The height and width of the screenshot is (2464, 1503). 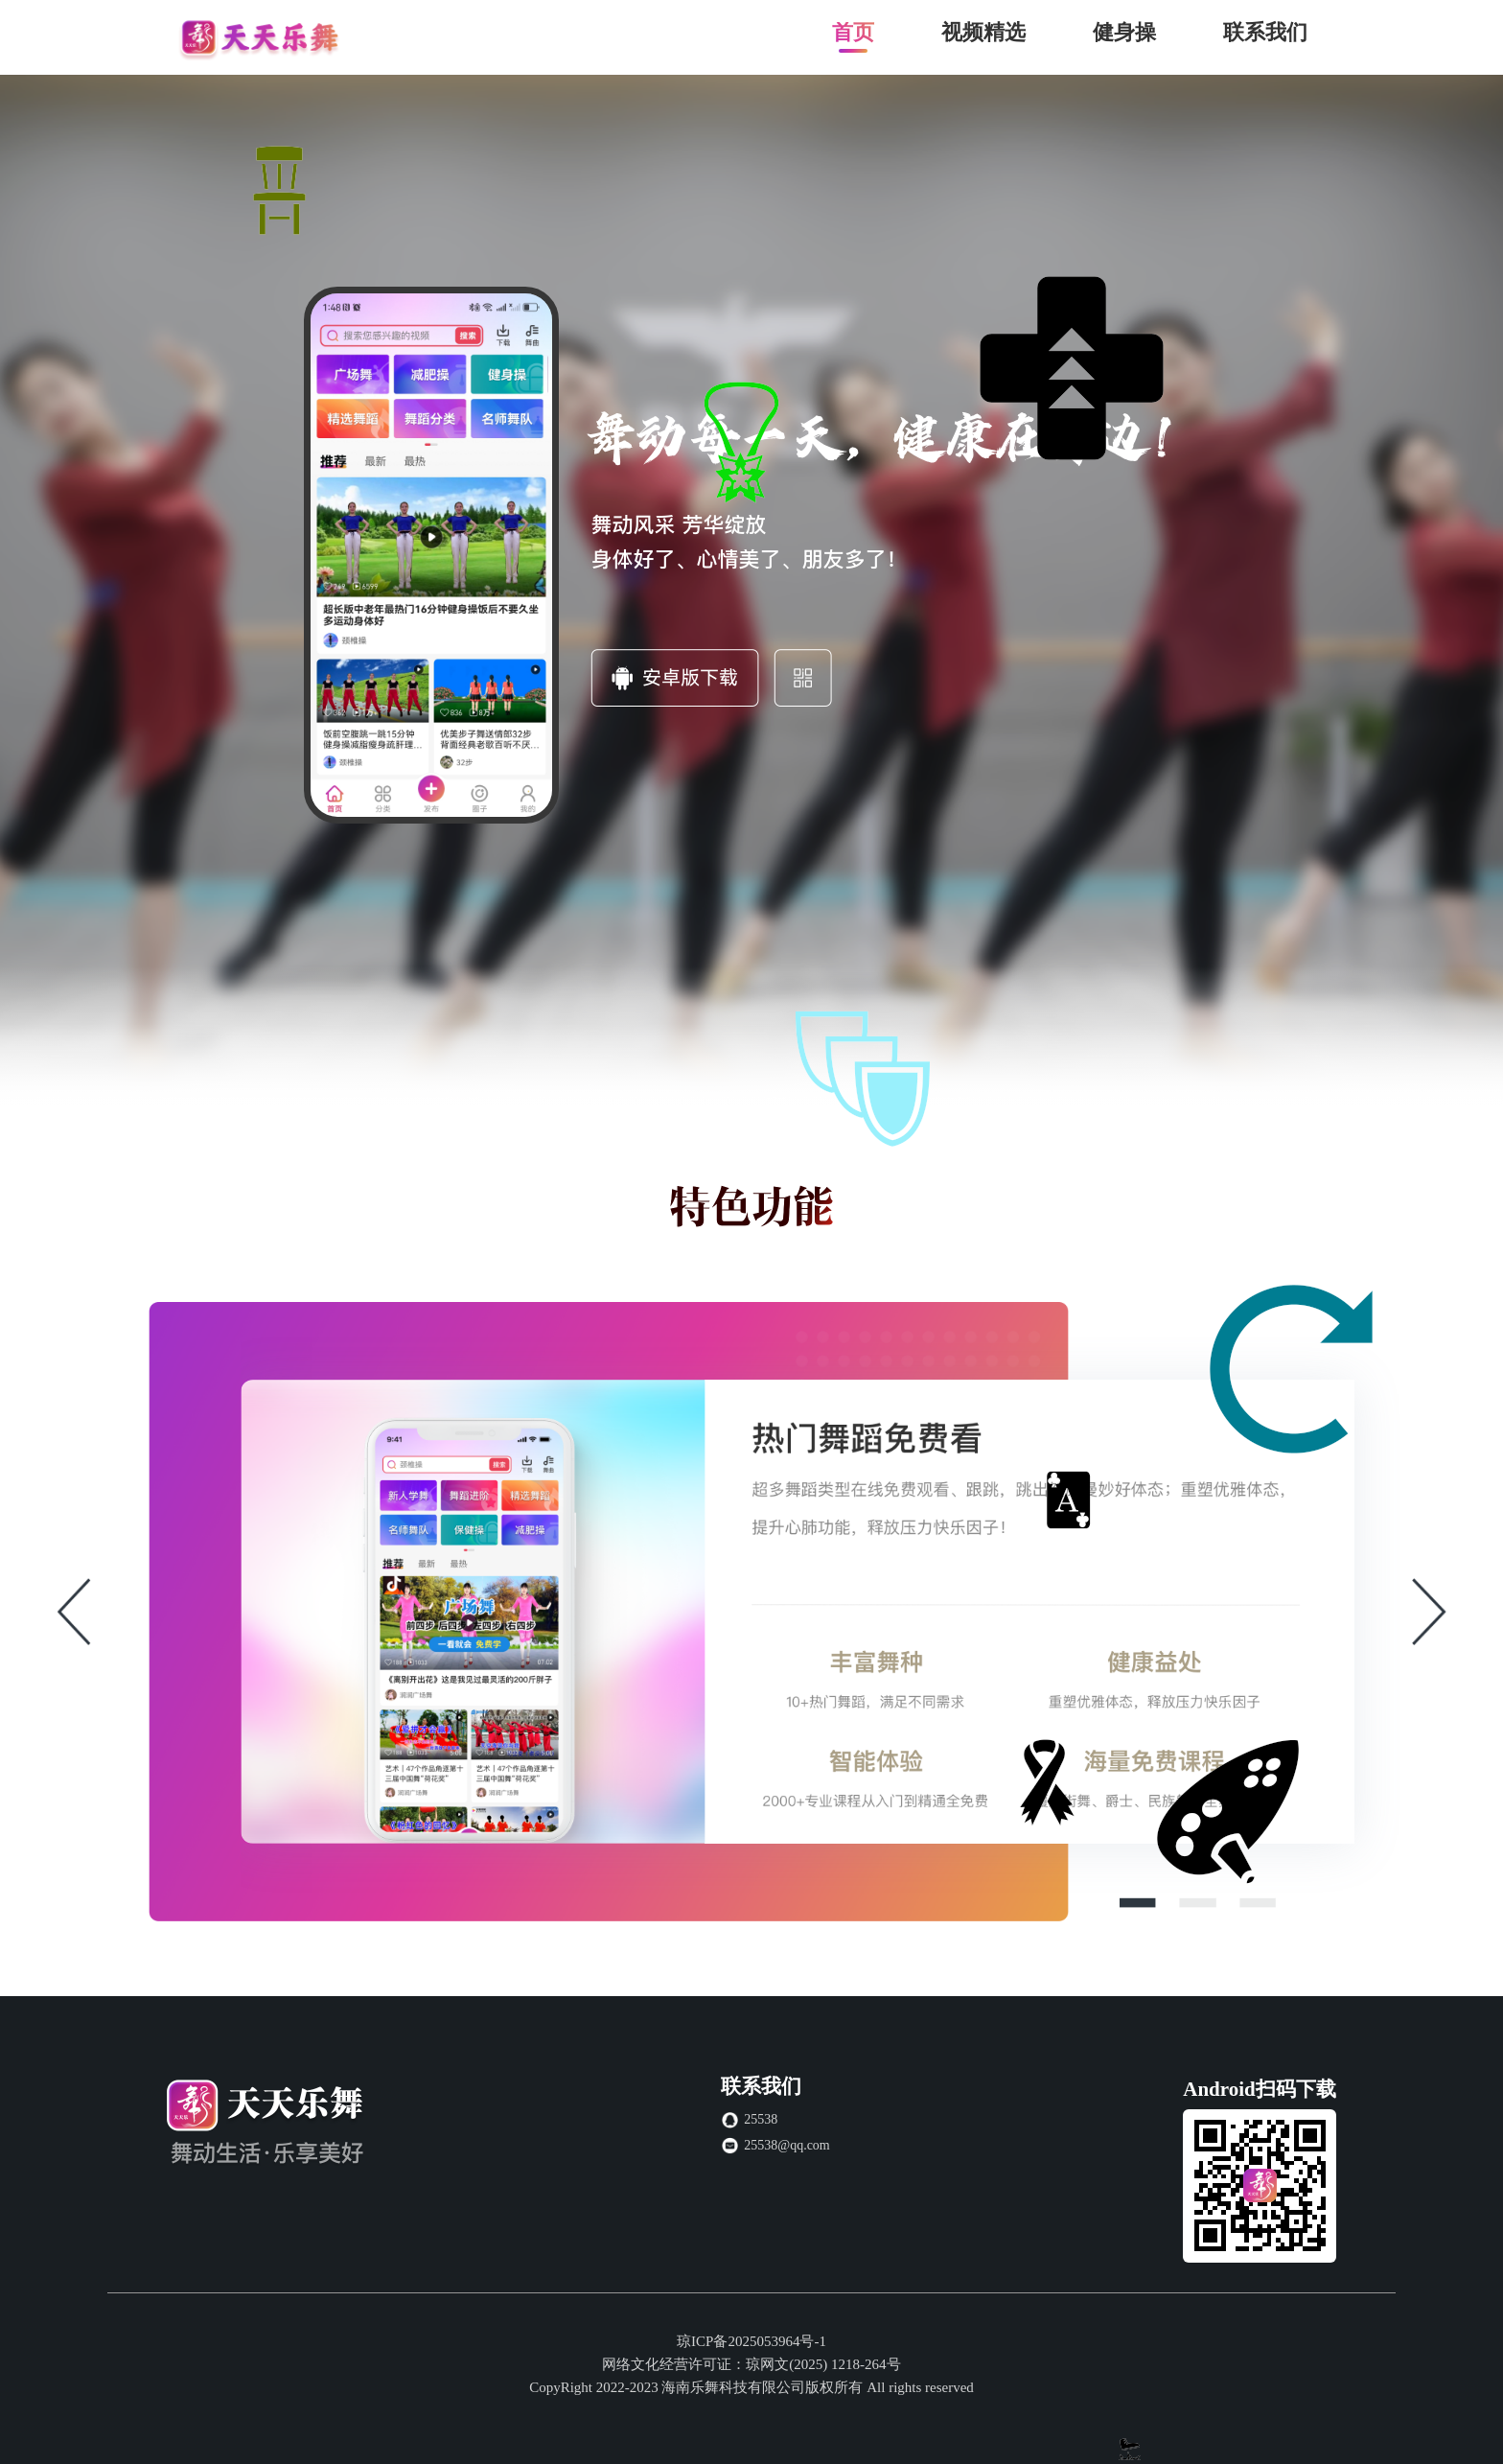 I want to click on rotate object clockwise, so click(x=1291, y=1369).